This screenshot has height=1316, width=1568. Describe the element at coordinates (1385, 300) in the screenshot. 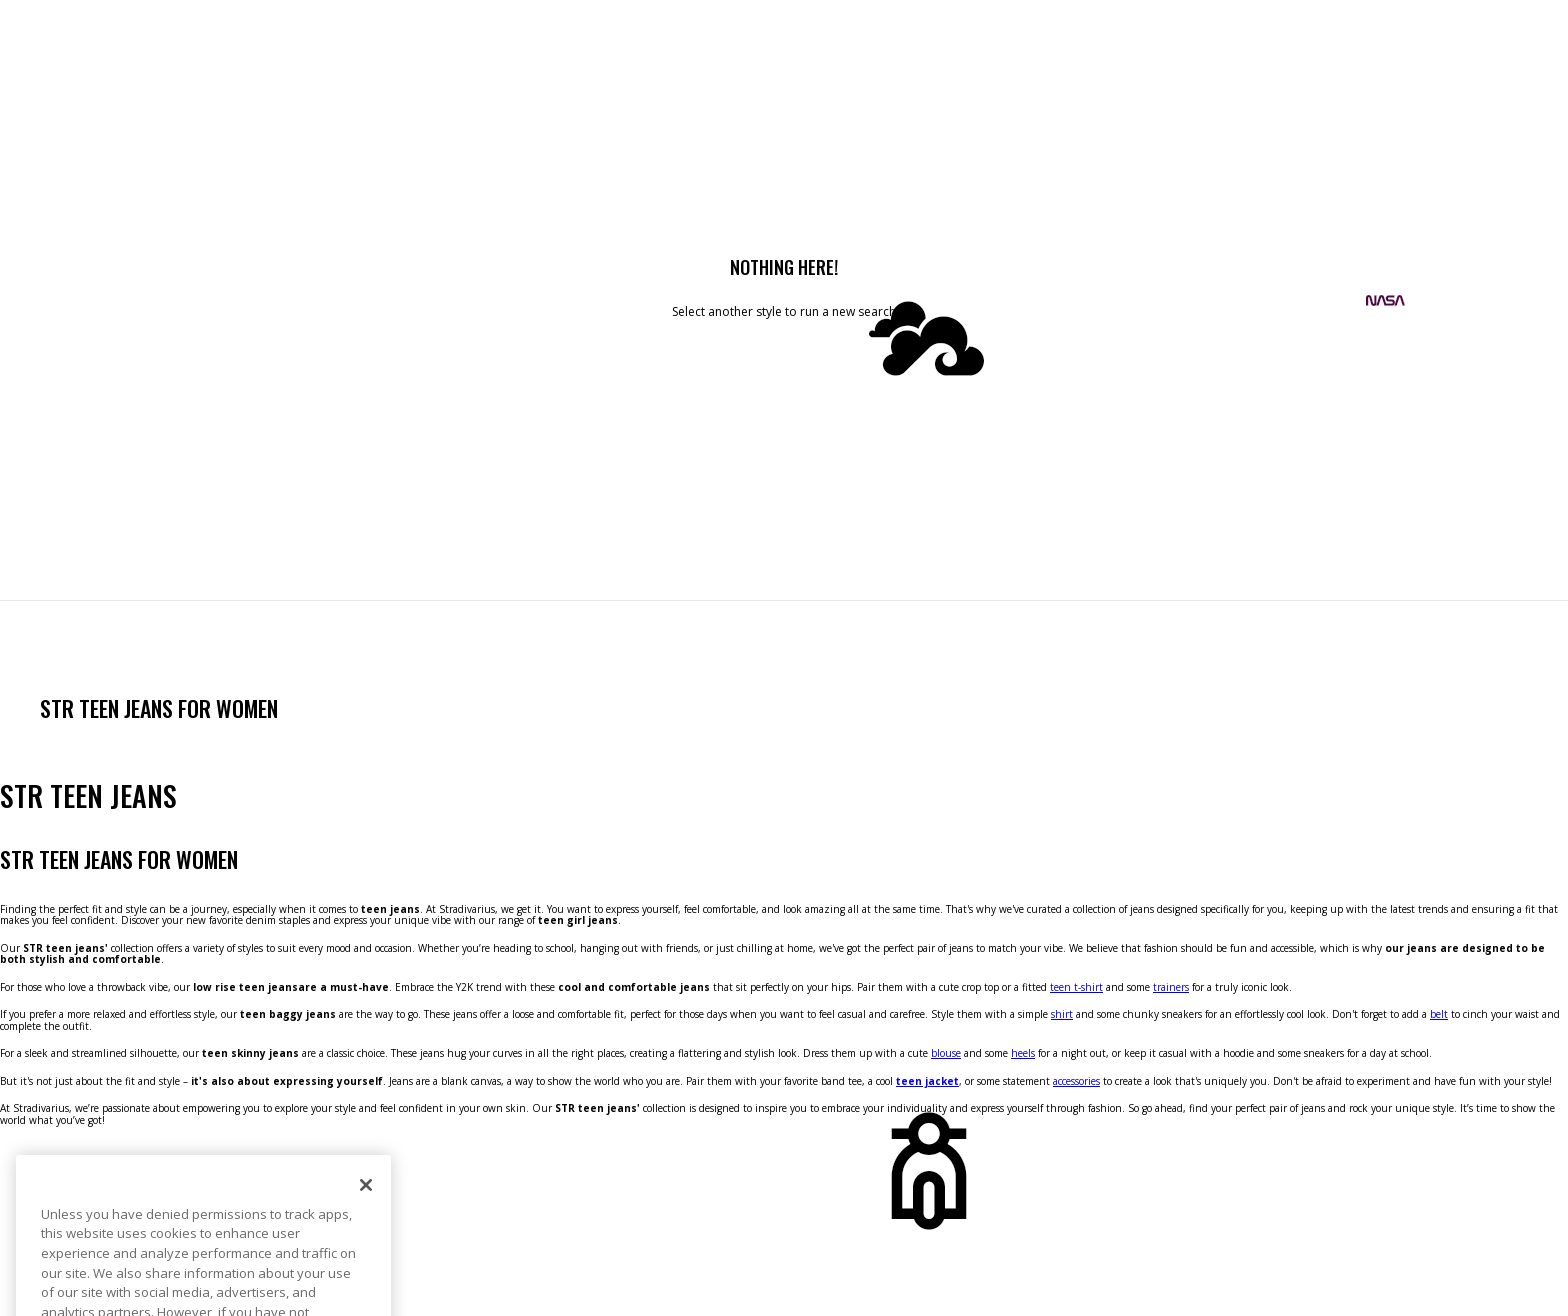

I see `NASA official app or website link` at that location.